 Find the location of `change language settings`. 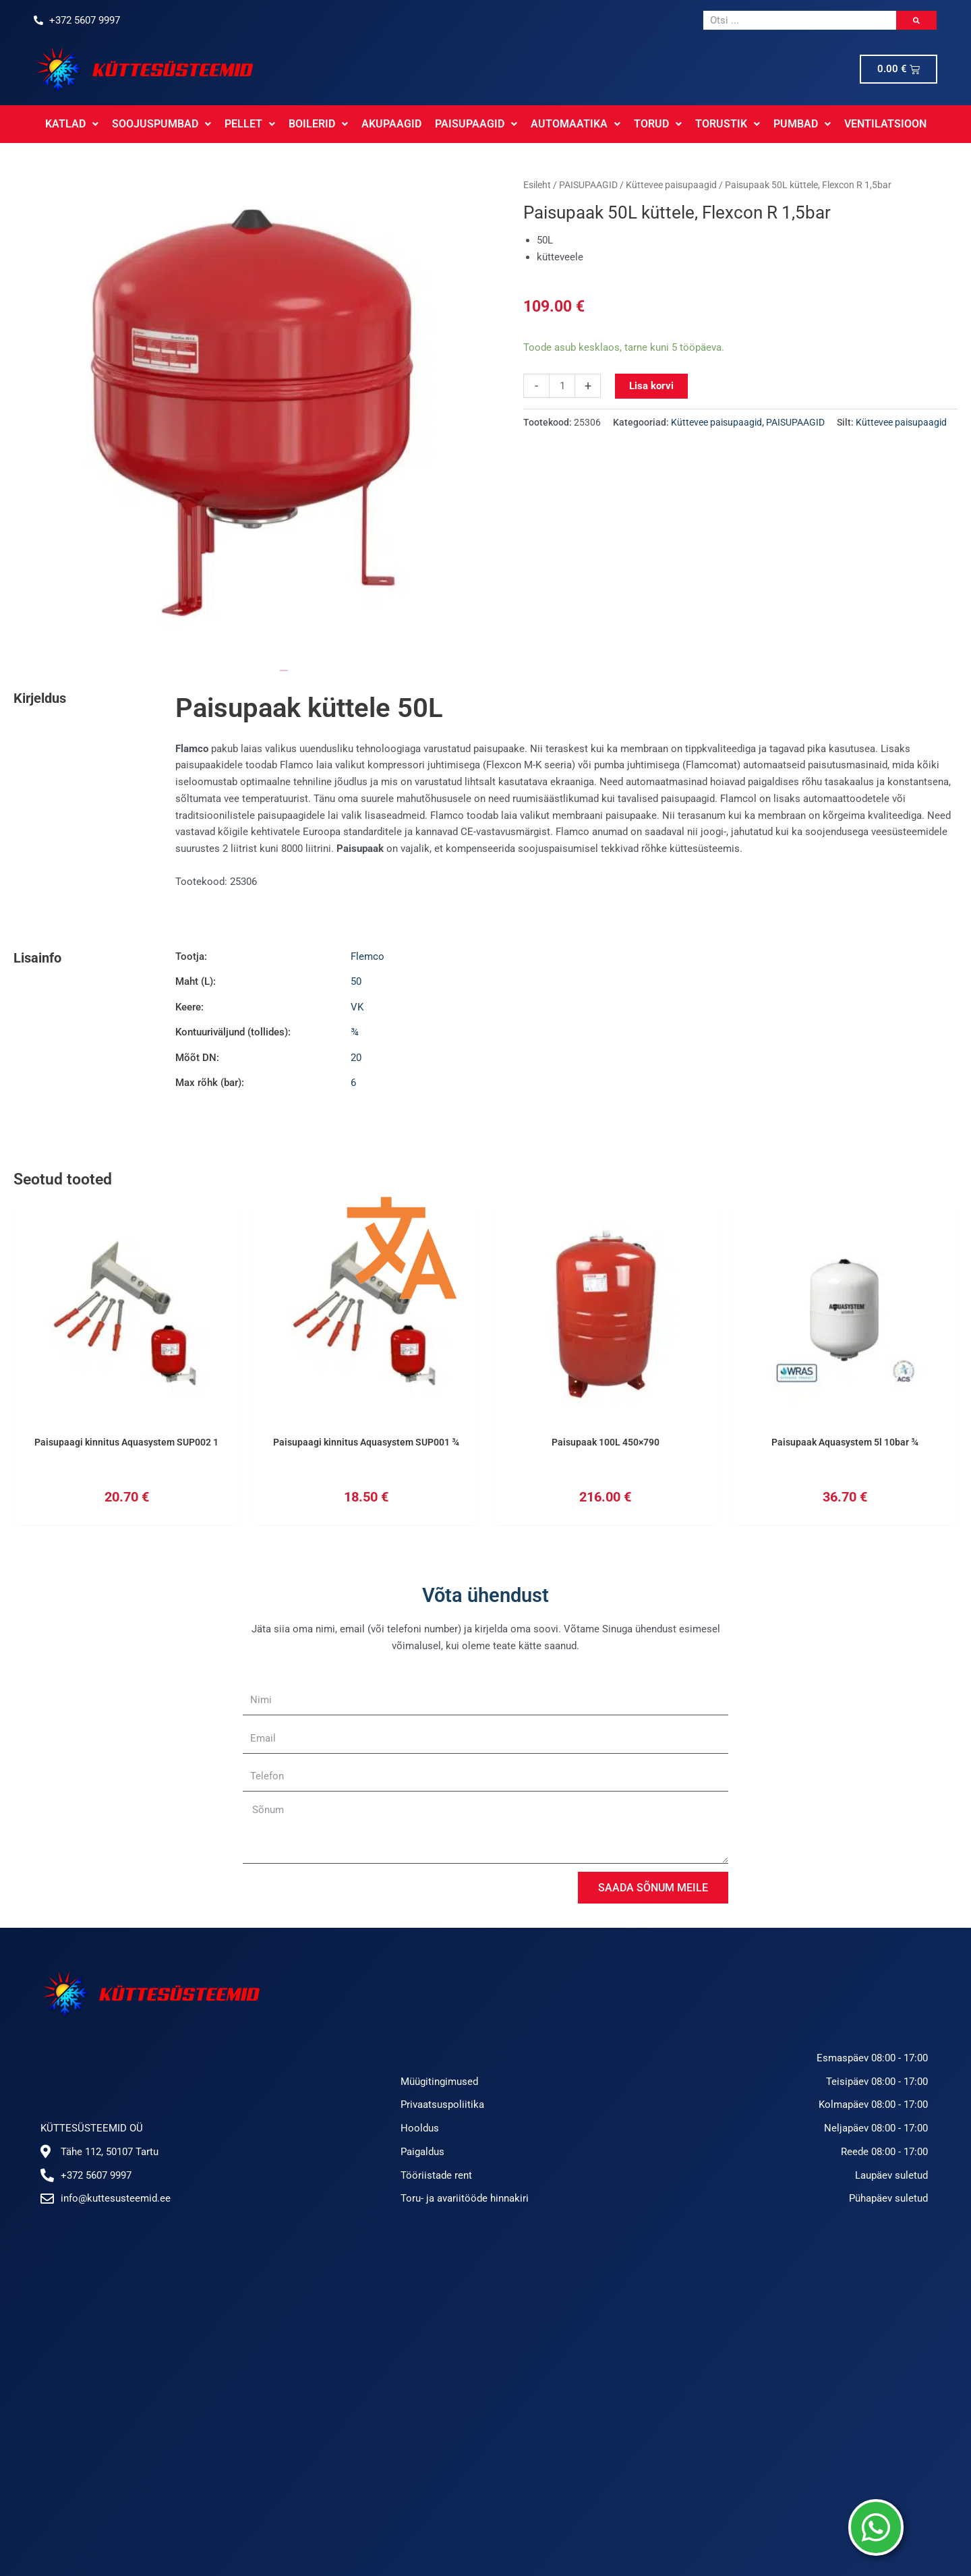

change language settings is located at coordinates (402, 1248).